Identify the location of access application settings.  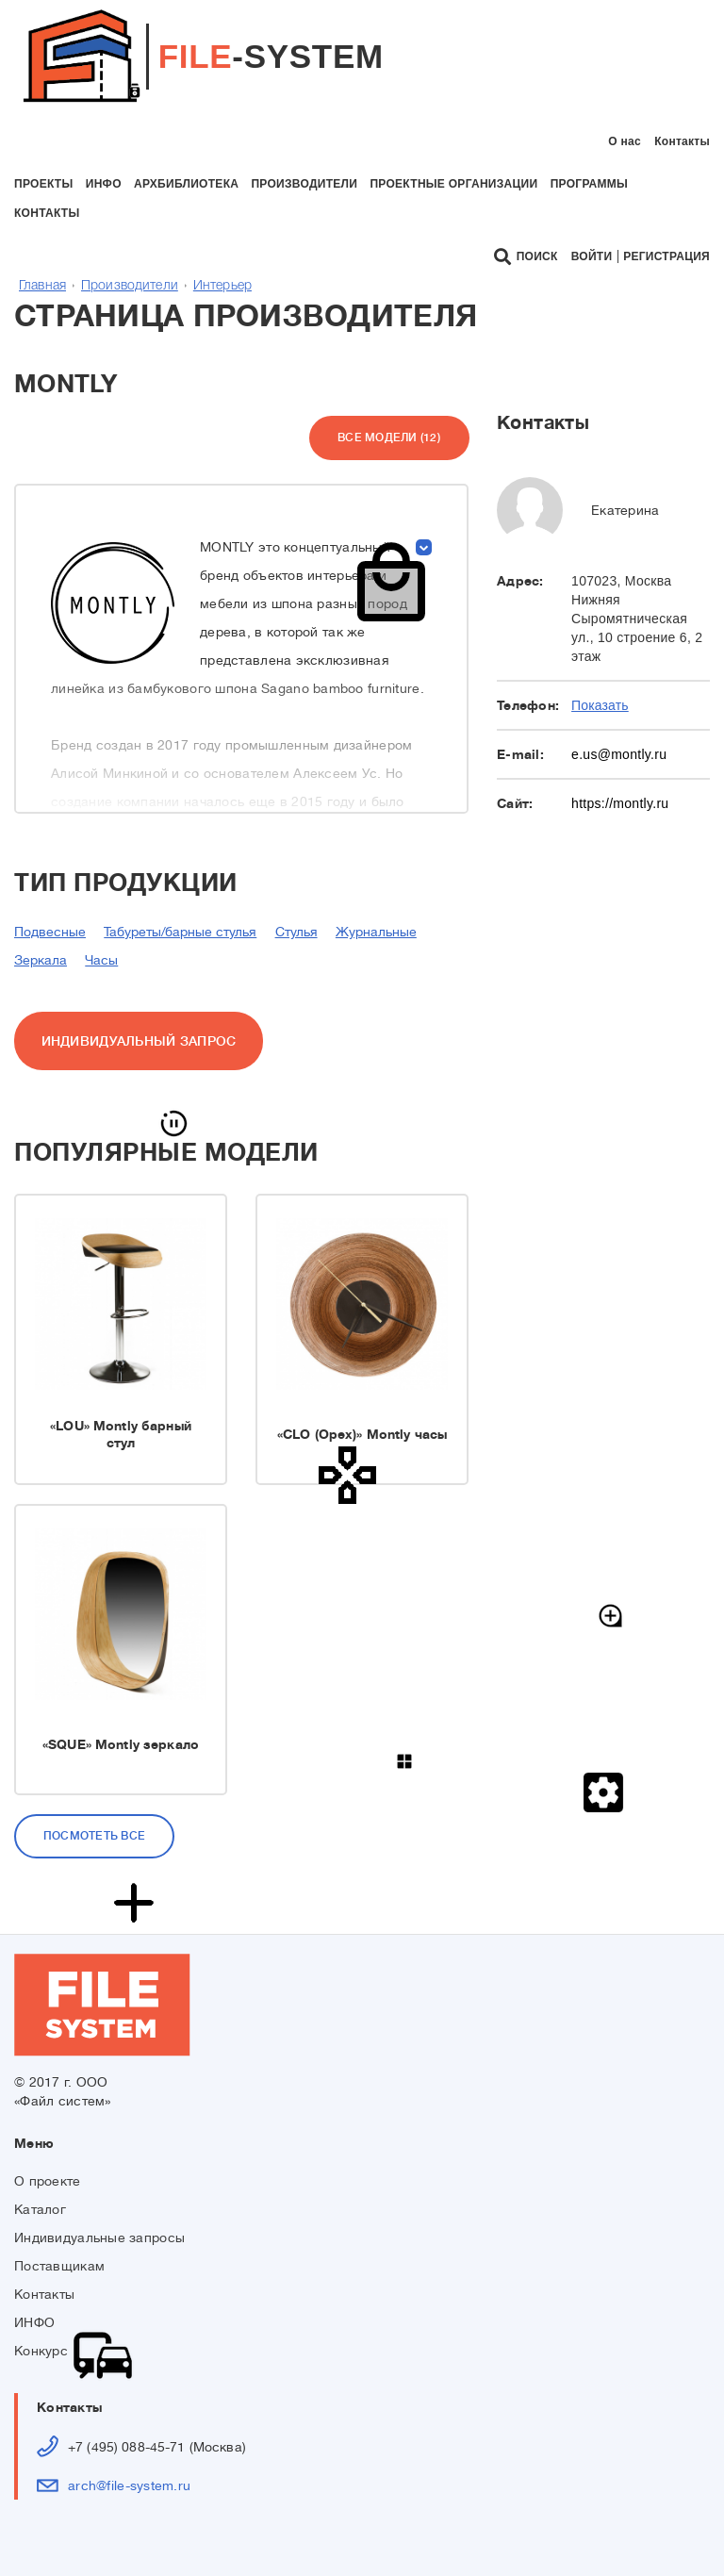
(603, 1792).